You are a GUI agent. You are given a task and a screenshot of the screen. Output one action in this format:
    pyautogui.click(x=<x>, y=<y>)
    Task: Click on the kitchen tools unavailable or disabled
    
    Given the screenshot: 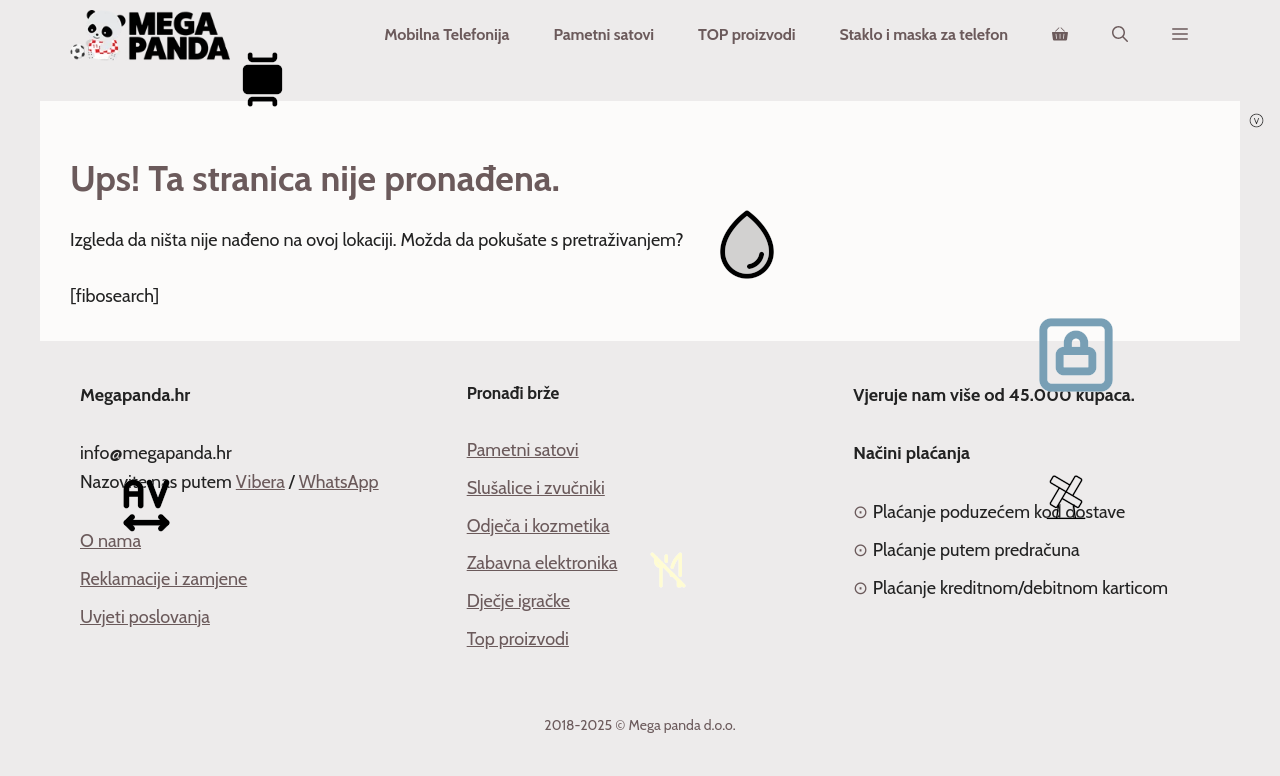 What is the action you would take?
    pyautogui.click(x=668, y=570)
    